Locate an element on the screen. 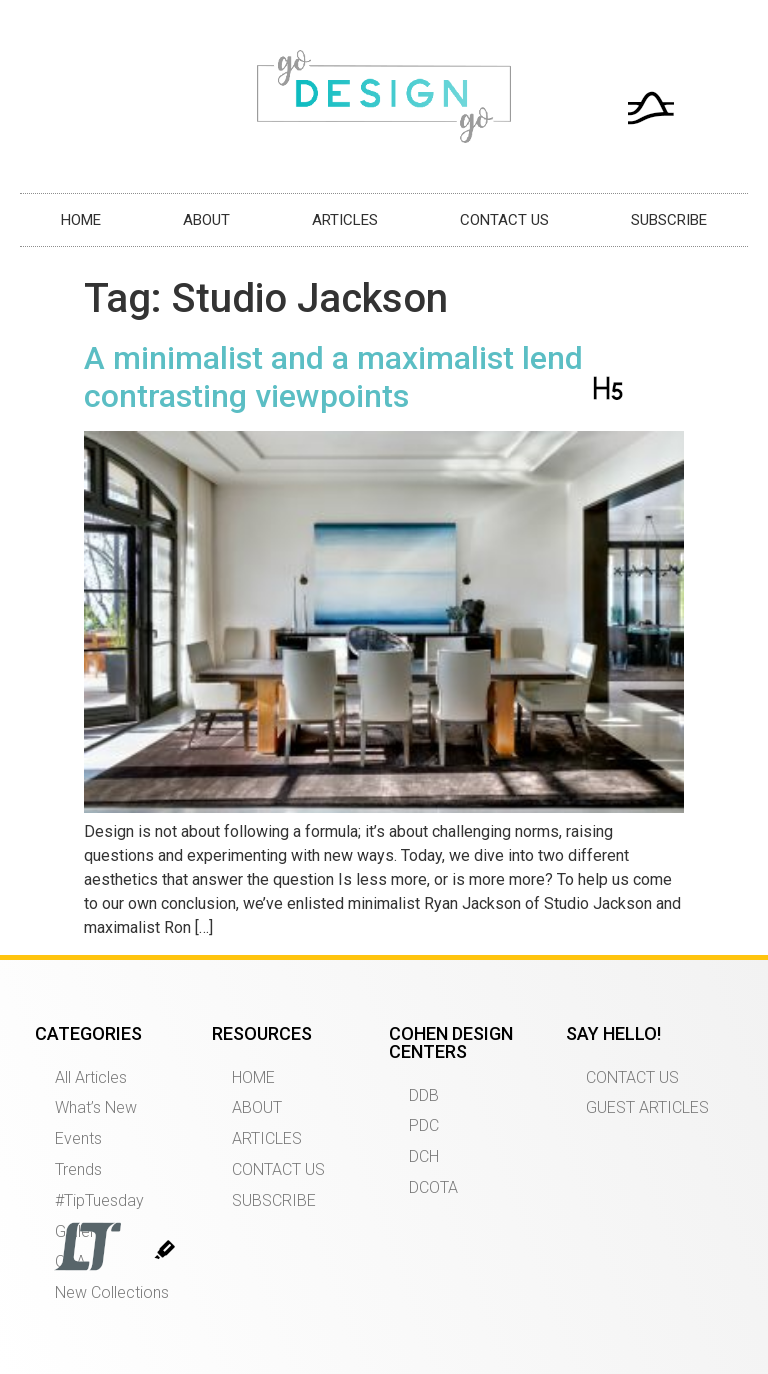 The width and height of the screenshot is (768, 1374). open LTspice circuit simulation software is located at coordinates (87, 1246).